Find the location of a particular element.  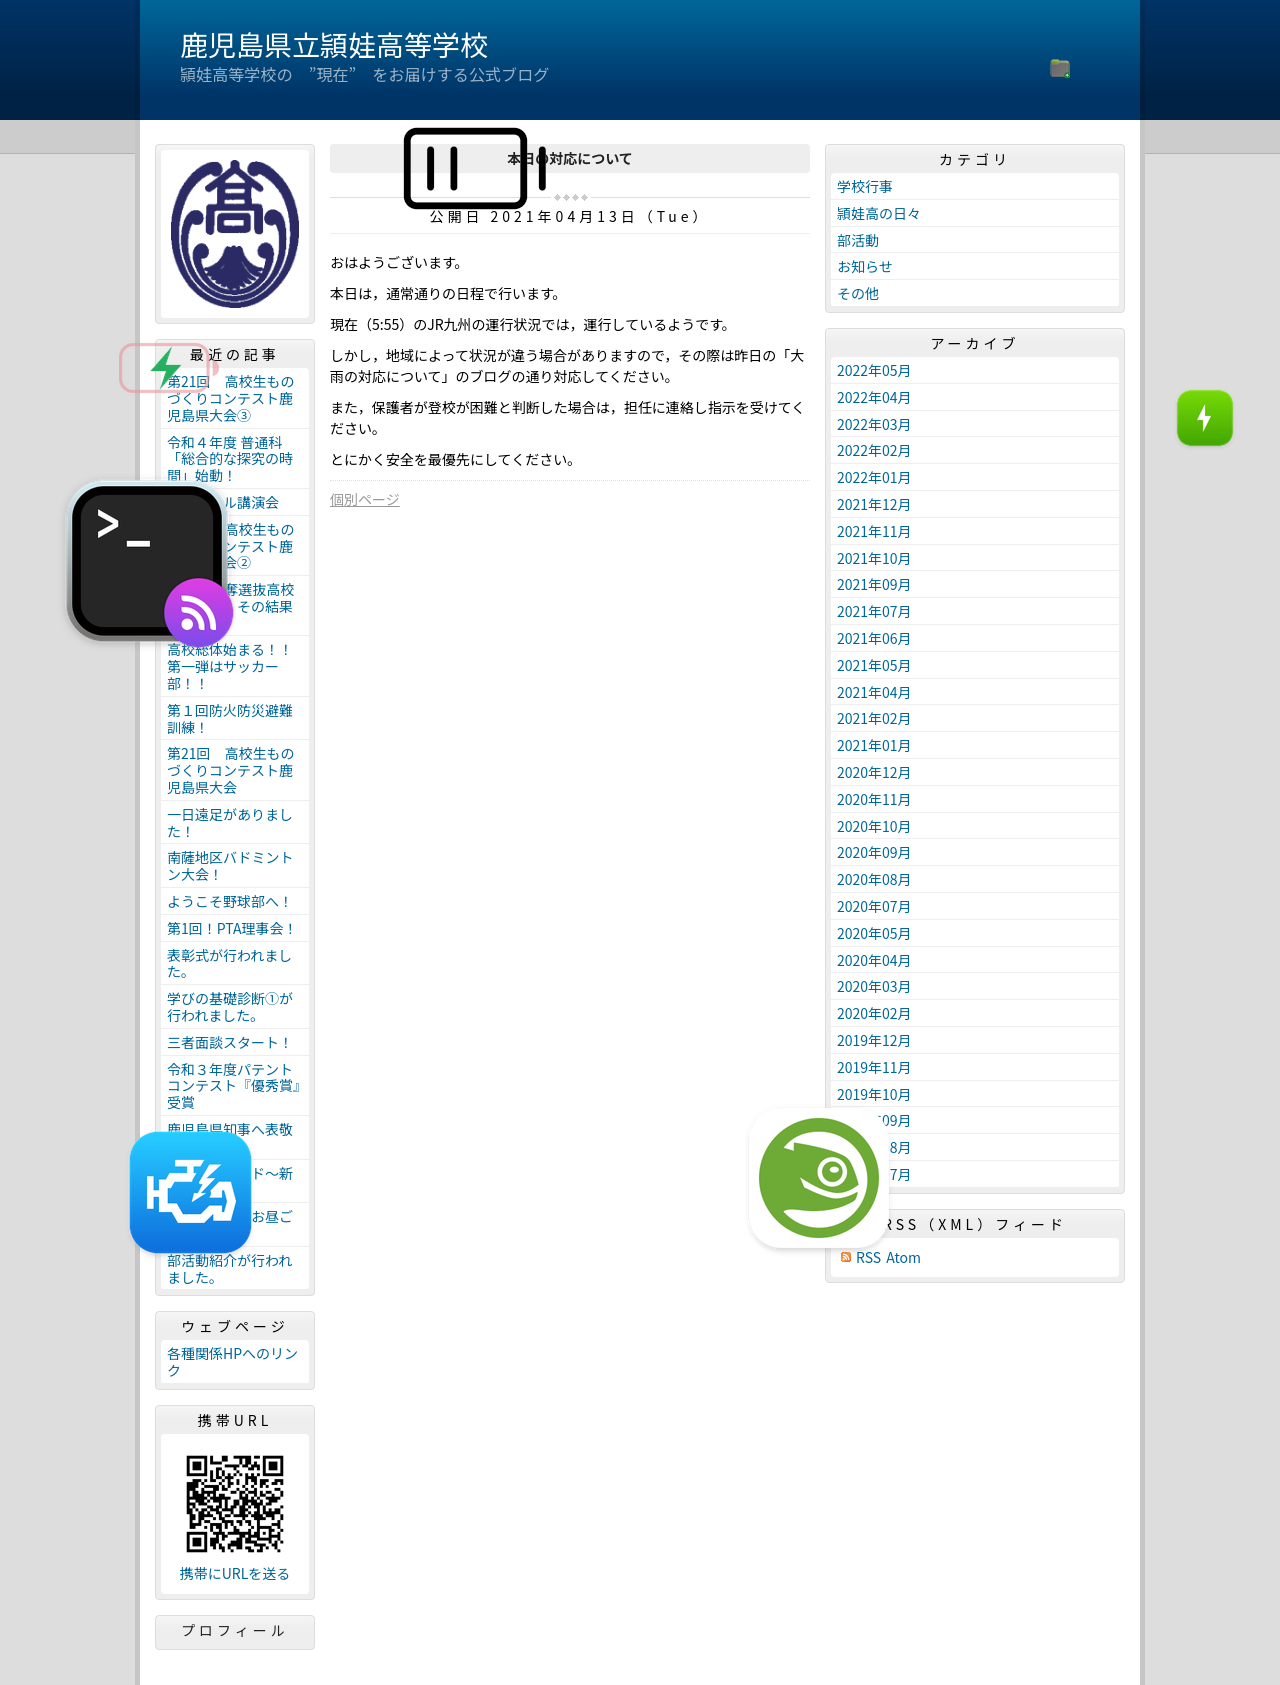

create a new folder is located at coordinates (1060, 68).